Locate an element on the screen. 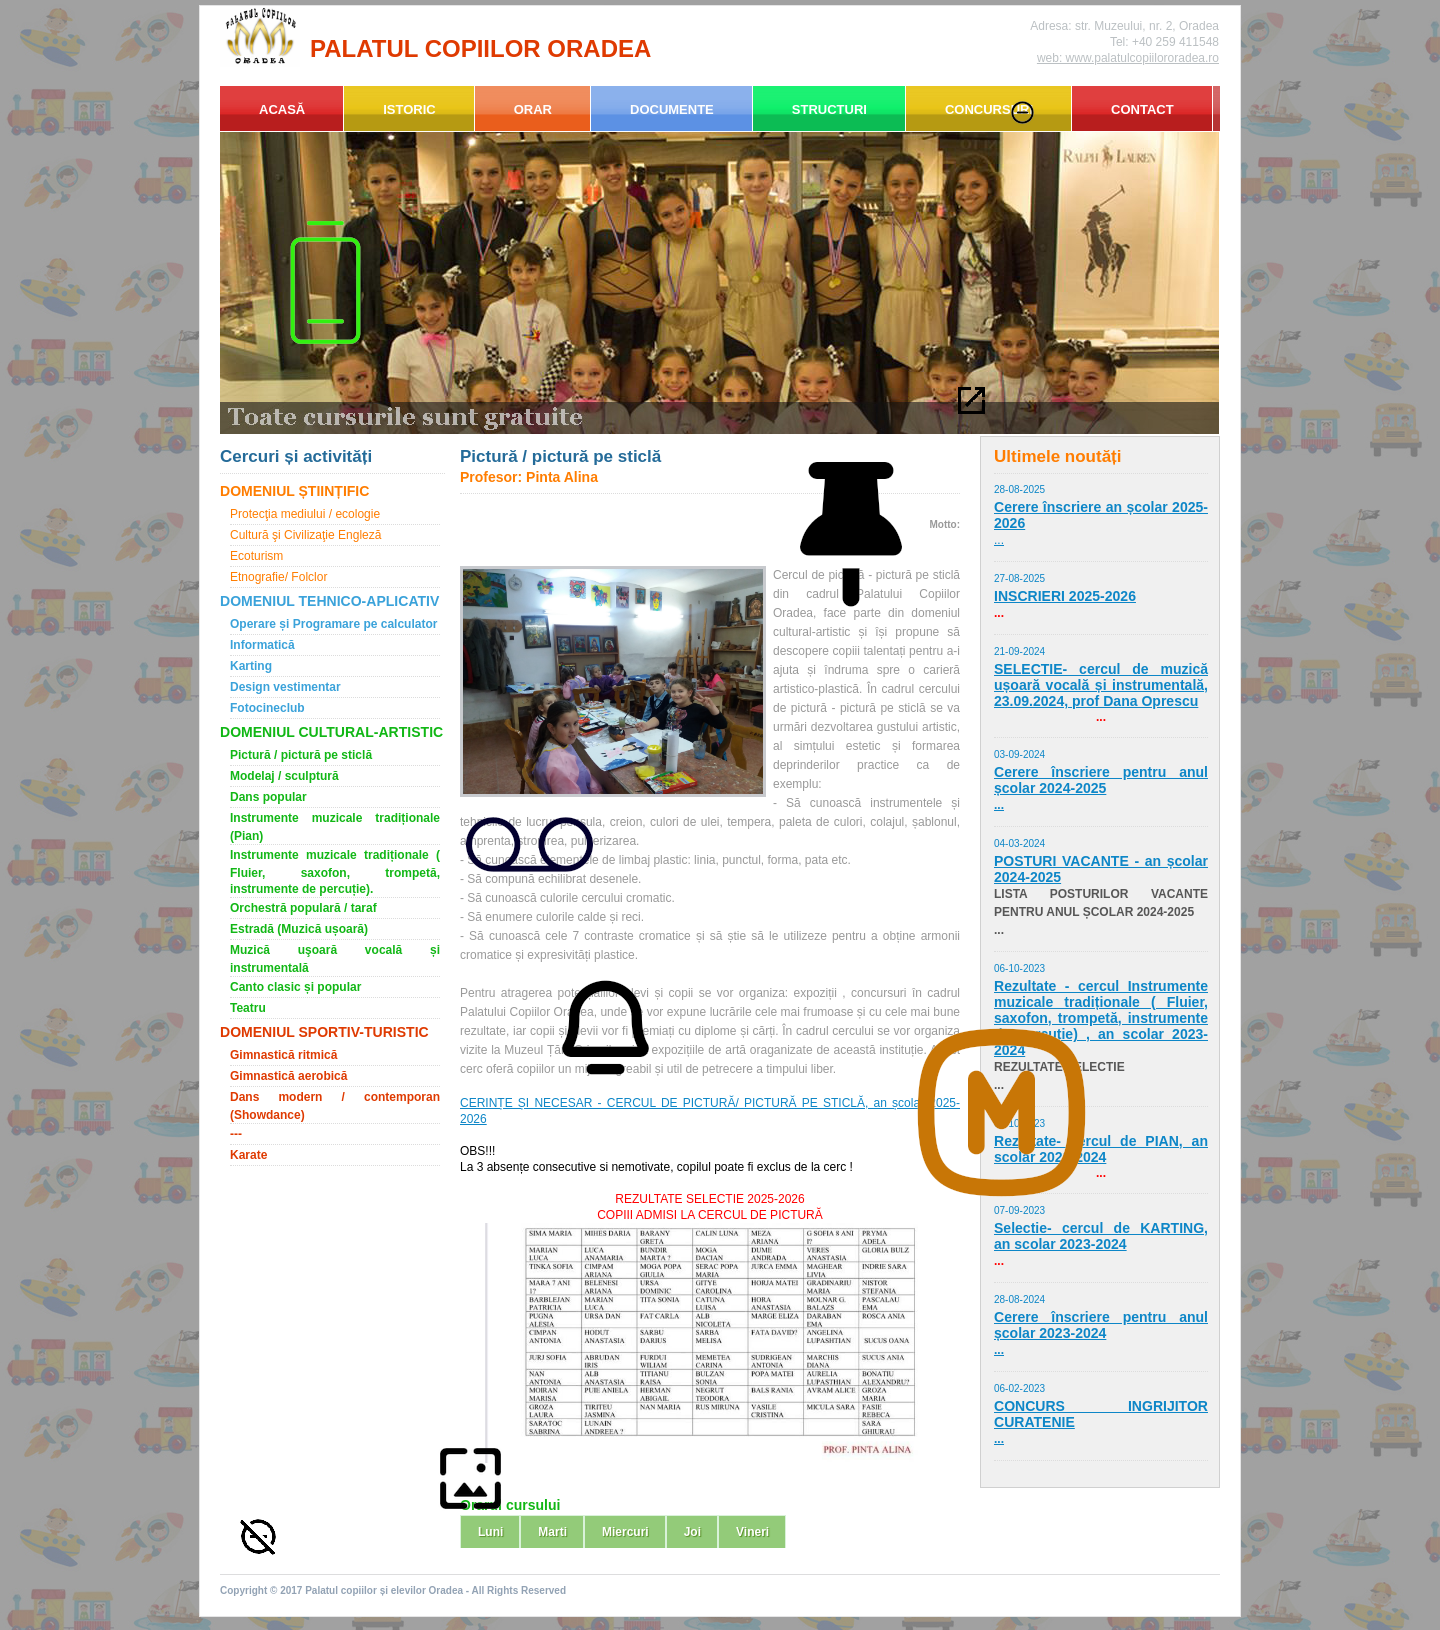 Image resolution: width=1440 pixels, height=1630 pixels. indicates low battery status is located at coordinates (325, 284).